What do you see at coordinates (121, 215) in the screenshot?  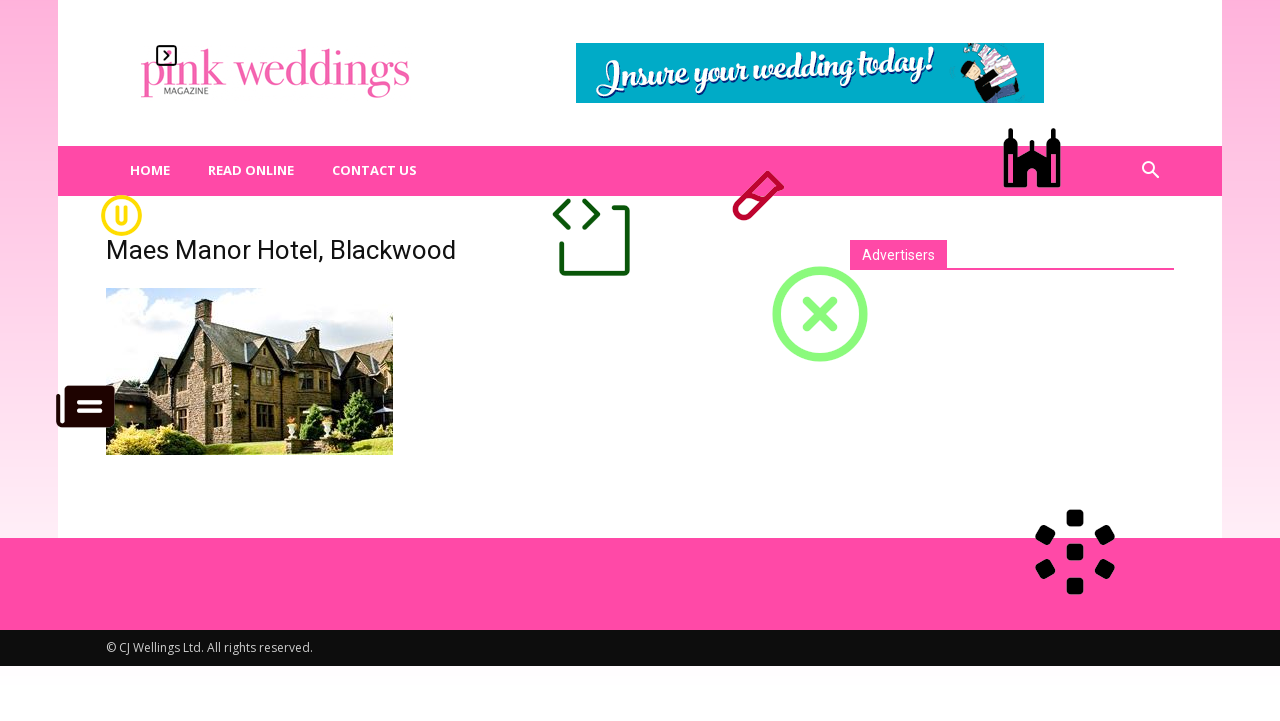 I see `indicates an unread item or status` at bounding box center [121, 215].